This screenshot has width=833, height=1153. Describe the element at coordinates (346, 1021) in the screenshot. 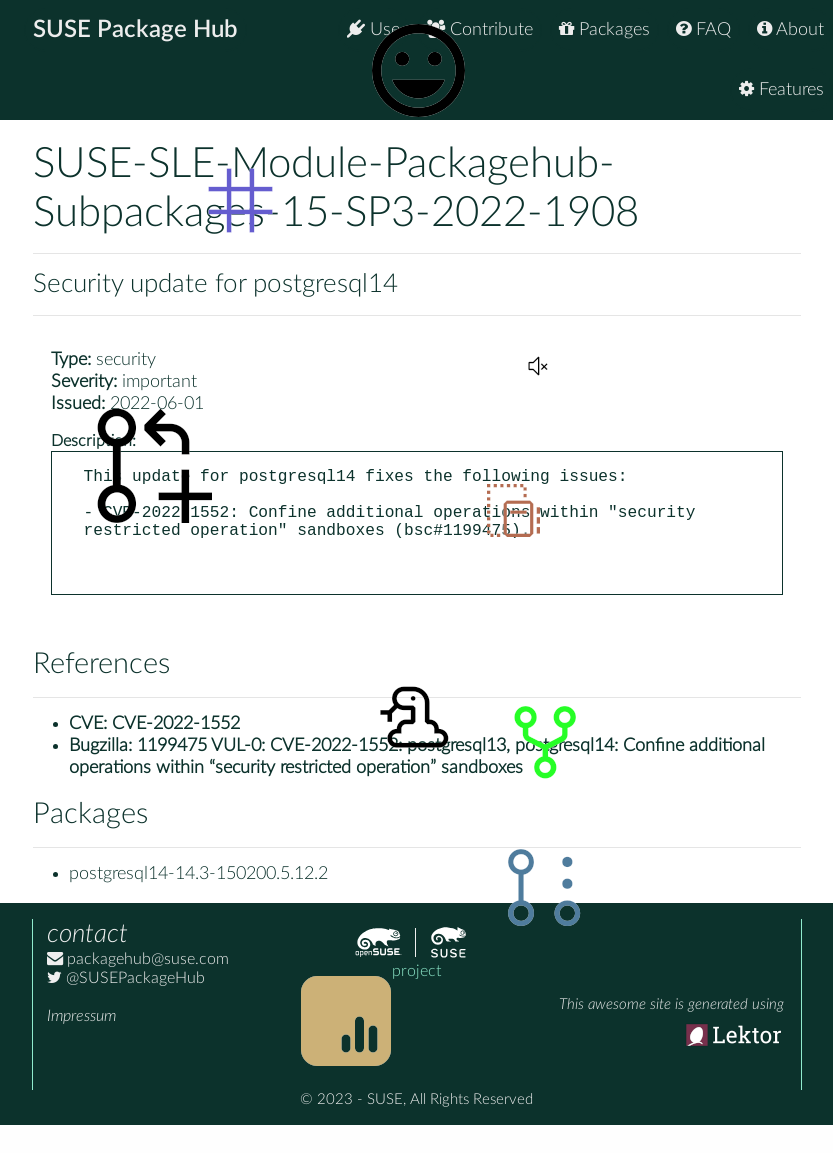

I see `align content to bottom-right corner` at that location.